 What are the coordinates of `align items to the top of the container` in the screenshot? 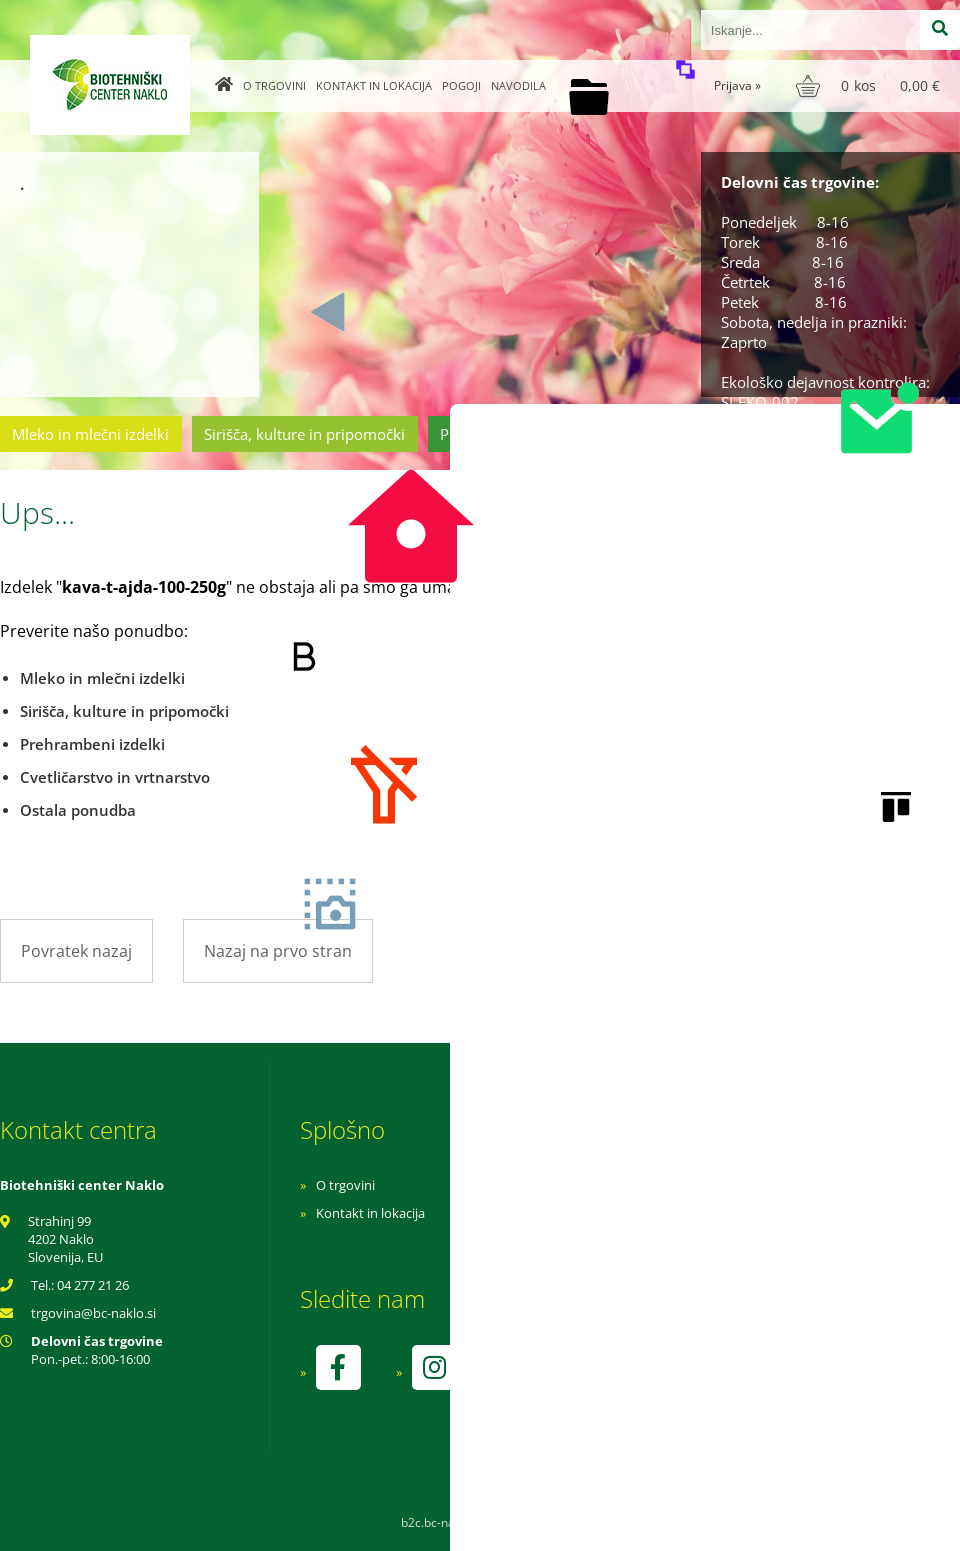 It's located at (896, 807).